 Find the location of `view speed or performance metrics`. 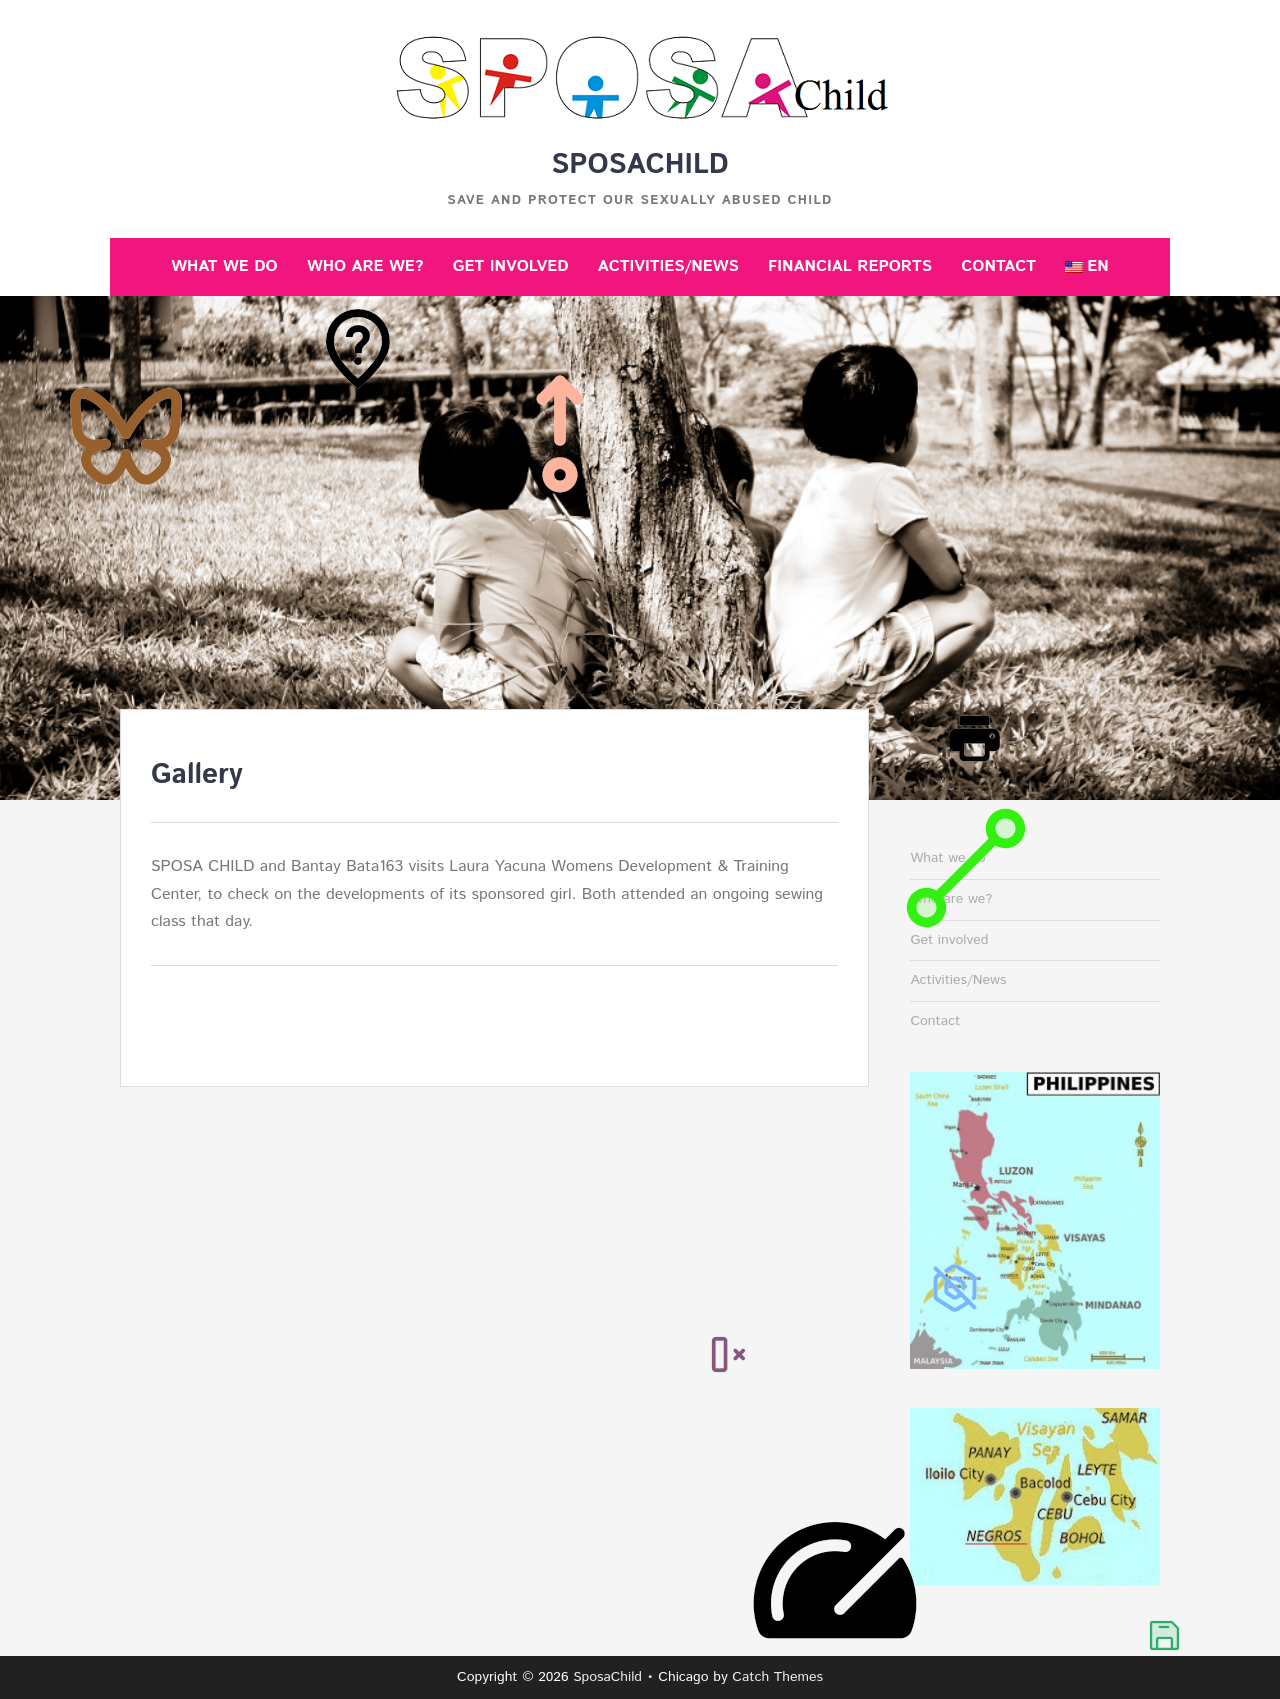

view speed or performance metrics is located at coordinates (835, 1586).